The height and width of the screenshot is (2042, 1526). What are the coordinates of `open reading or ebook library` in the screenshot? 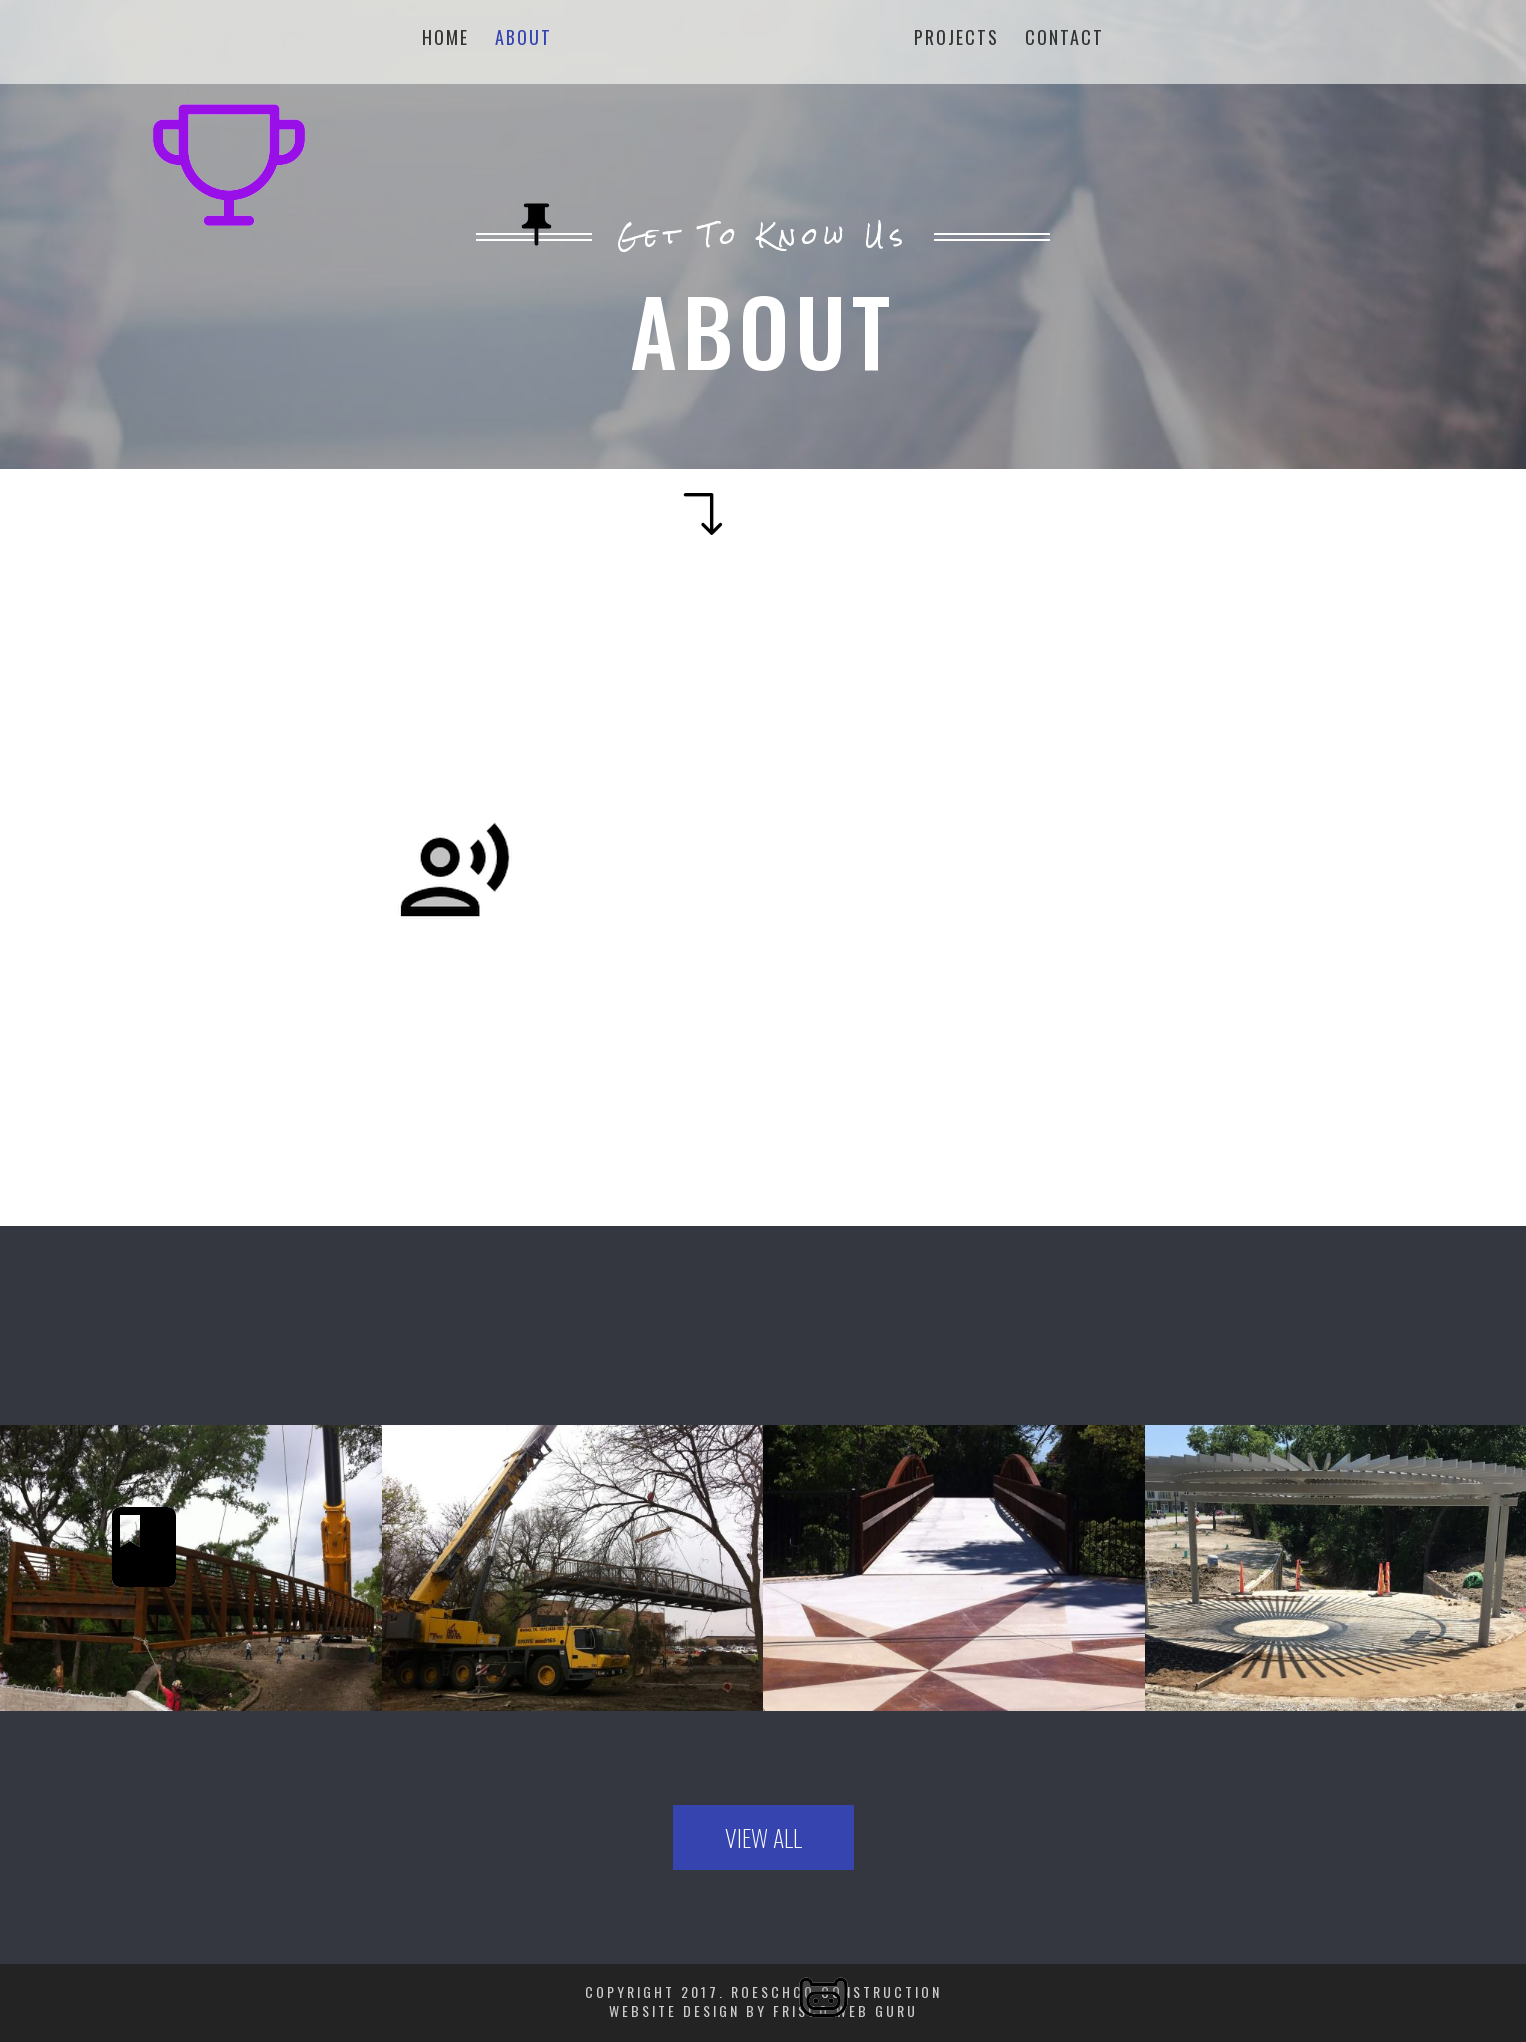 It's located at (144, 1547).